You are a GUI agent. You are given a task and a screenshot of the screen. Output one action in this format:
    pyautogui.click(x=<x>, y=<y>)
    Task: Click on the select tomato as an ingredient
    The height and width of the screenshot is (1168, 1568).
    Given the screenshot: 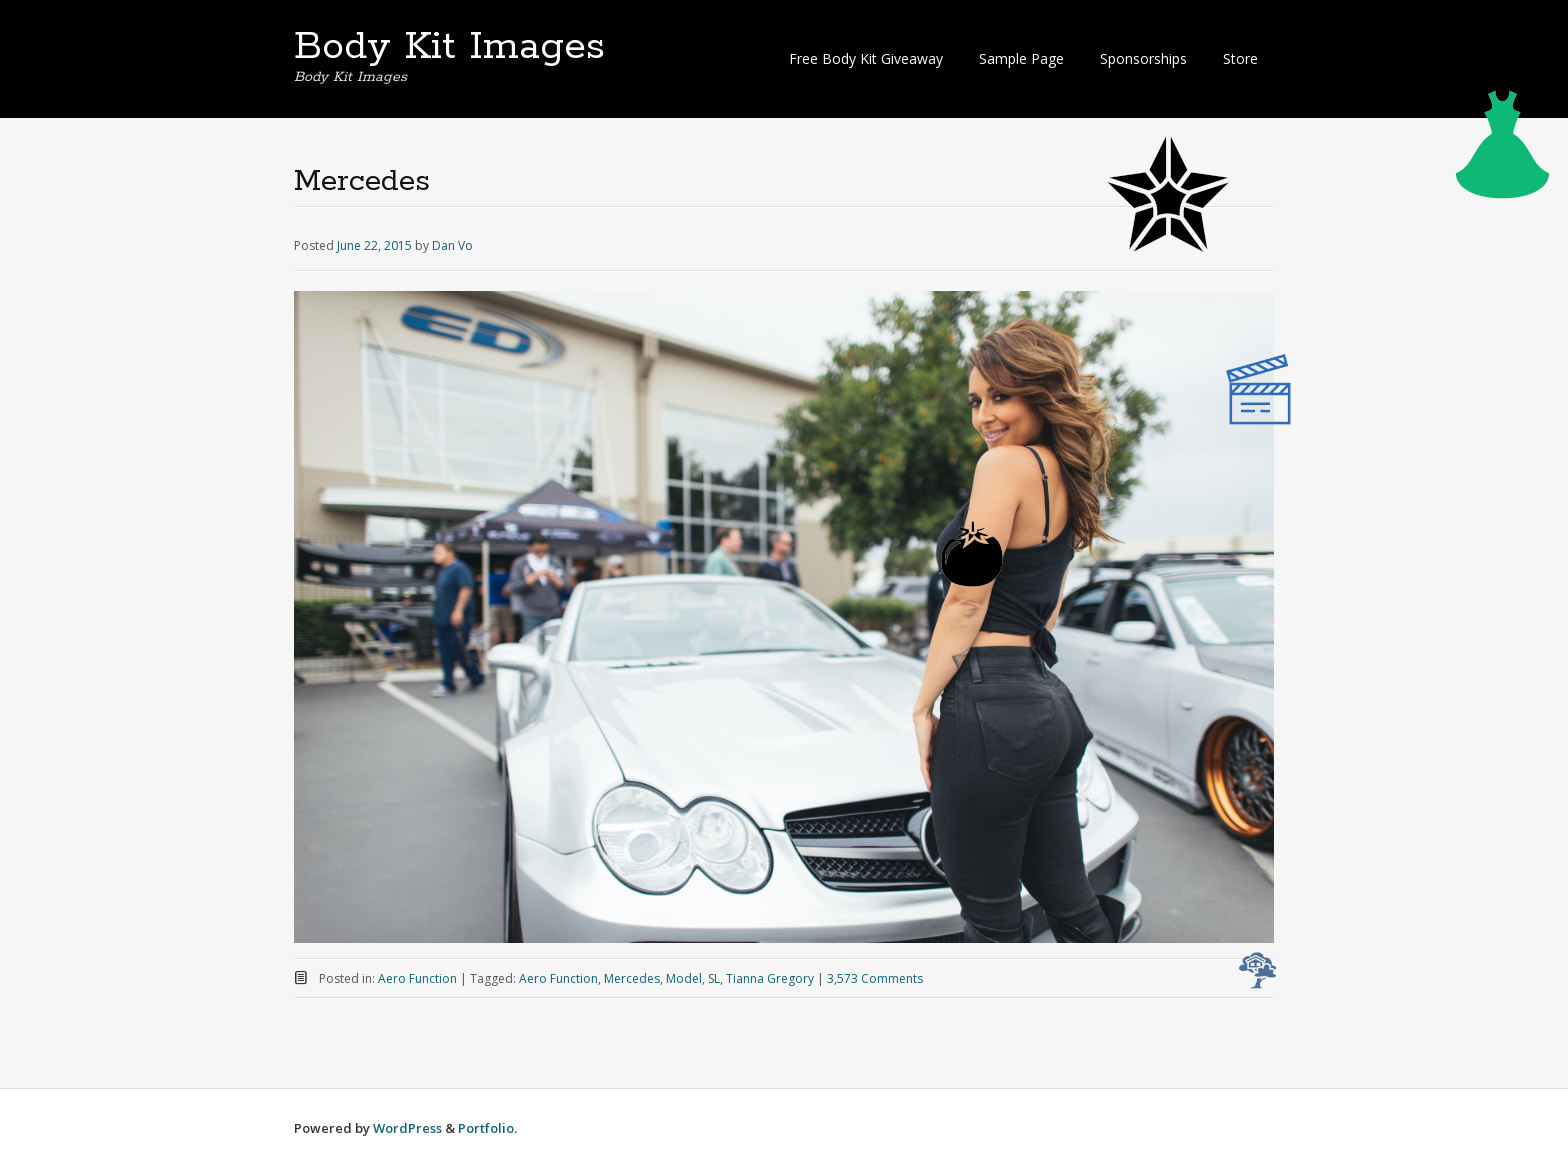 What is the action you would take?
    pyautogui.click(x=972, y=554)
    